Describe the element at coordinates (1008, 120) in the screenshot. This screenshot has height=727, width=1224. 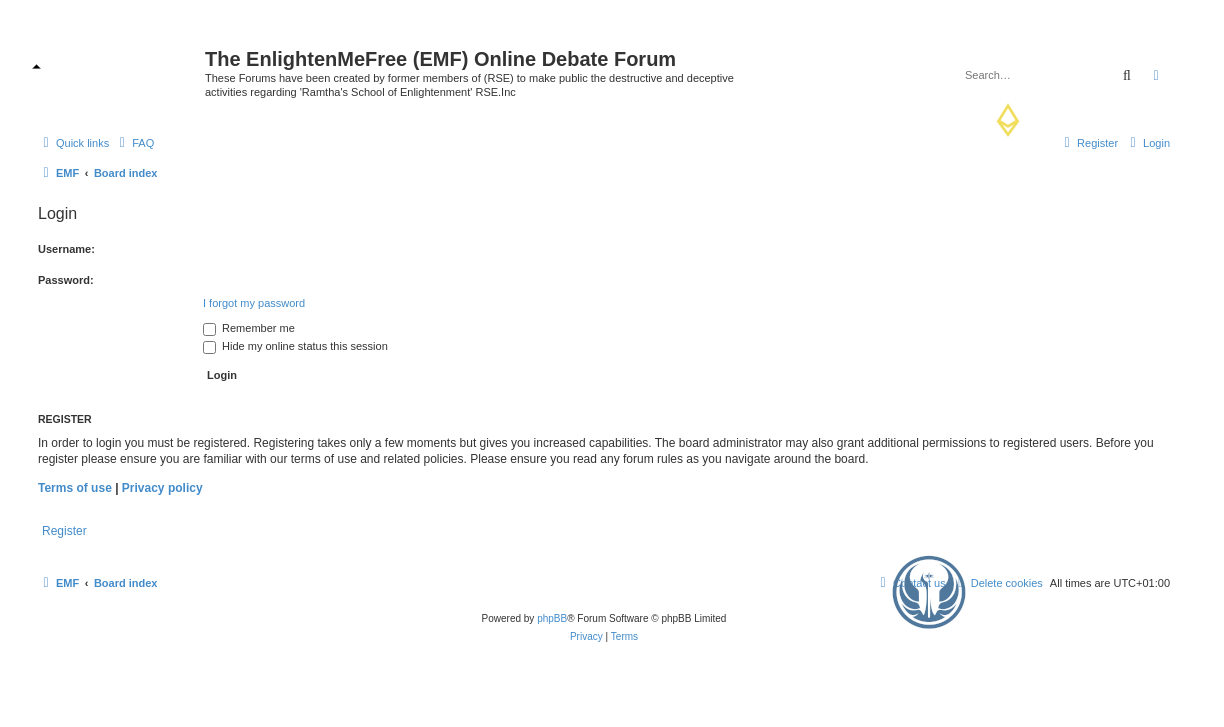
I see `view ethereum wallet balance` at that location.